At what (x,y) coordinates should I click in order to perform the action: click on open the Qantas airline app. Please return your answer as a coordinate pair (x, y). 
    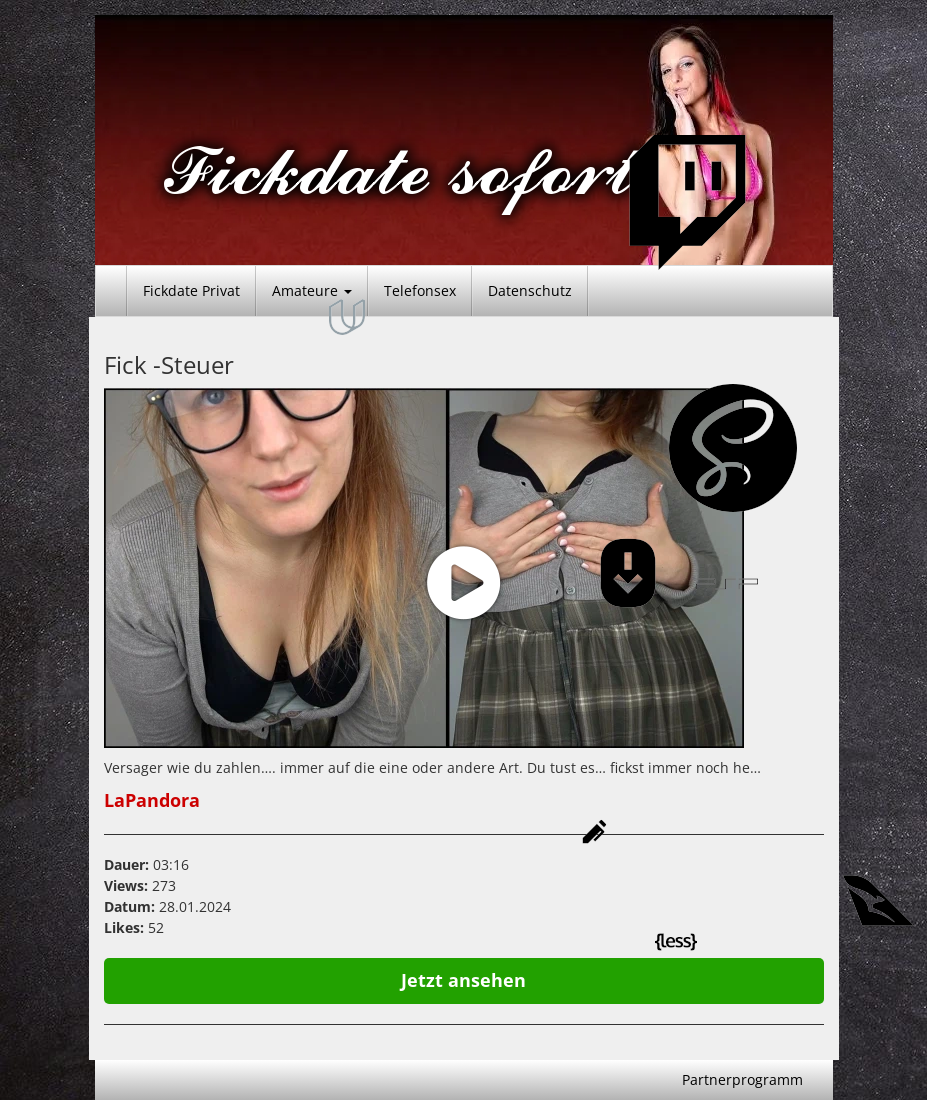
    Looking at the image, I should click on (878, 900).